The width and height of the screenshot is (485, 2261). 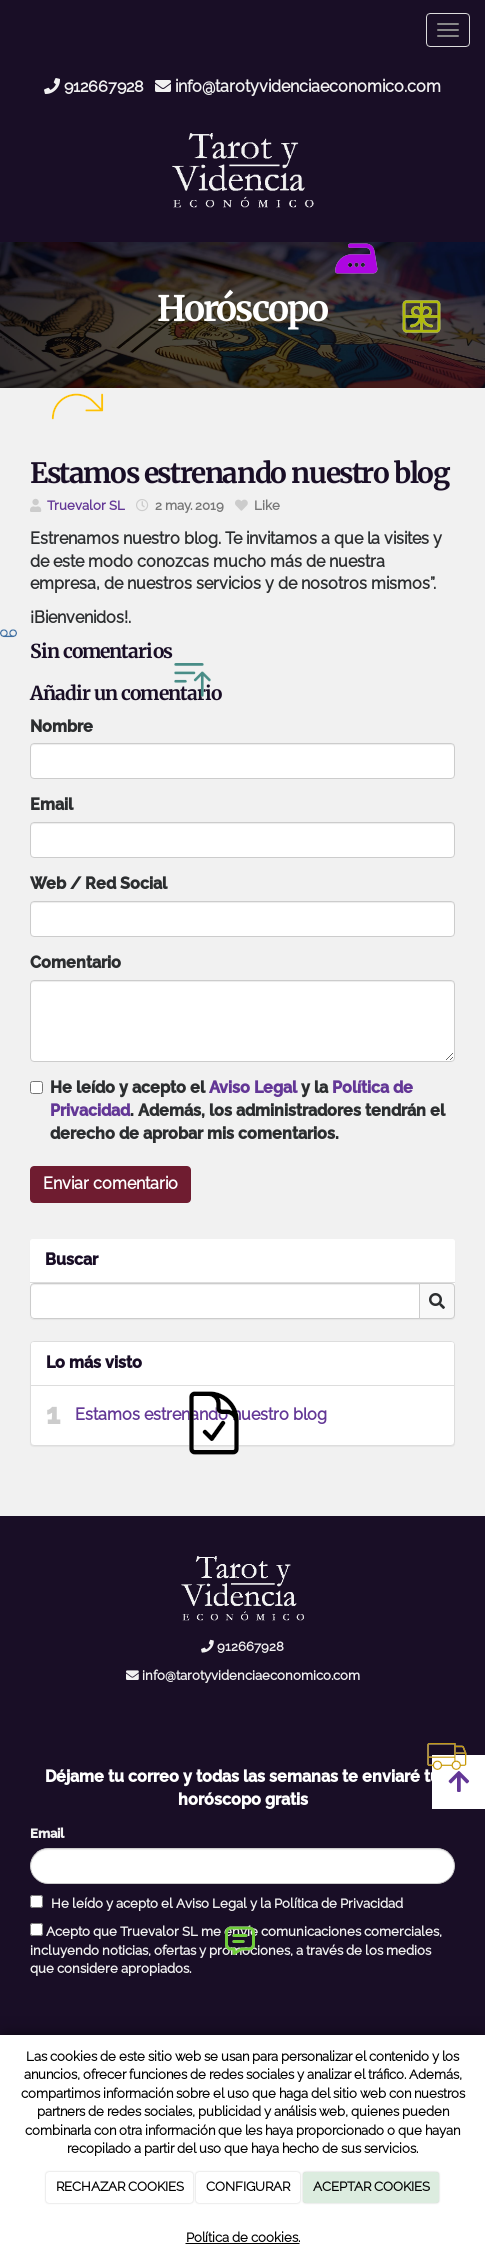 I want to click on track your delivery or shipment, so click(x=445, y=1754).